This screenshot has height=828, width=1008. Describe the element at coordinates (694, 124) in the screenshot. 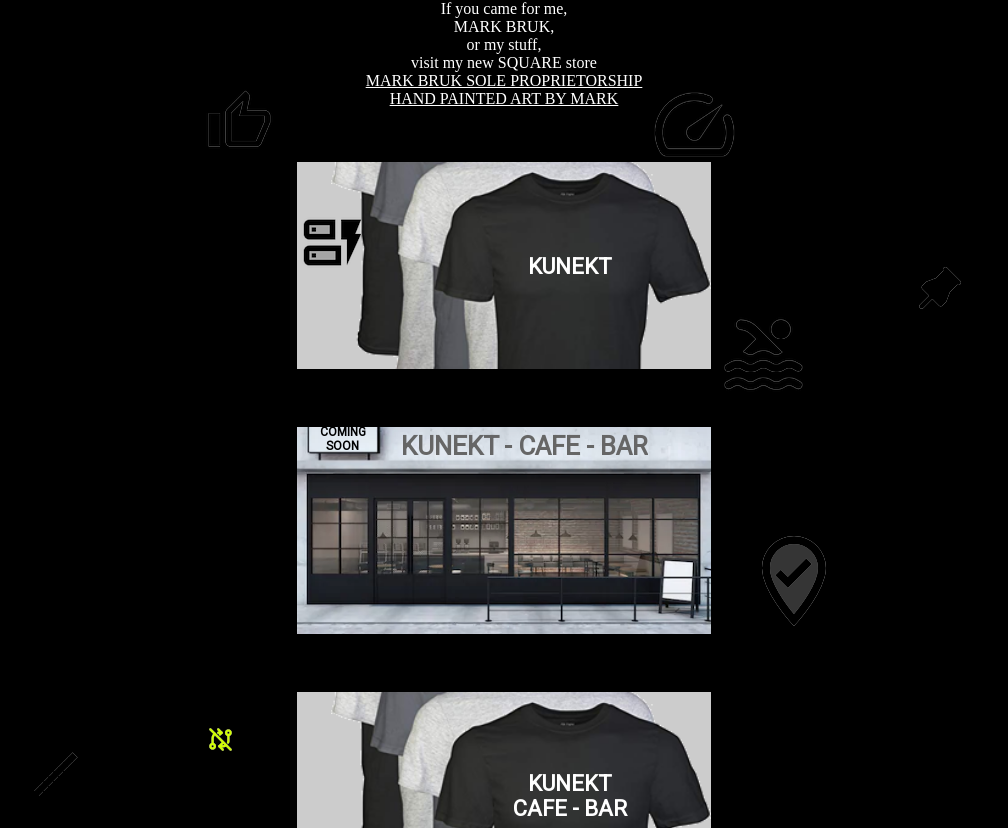

I see `adjust playback speed settings` at that location.